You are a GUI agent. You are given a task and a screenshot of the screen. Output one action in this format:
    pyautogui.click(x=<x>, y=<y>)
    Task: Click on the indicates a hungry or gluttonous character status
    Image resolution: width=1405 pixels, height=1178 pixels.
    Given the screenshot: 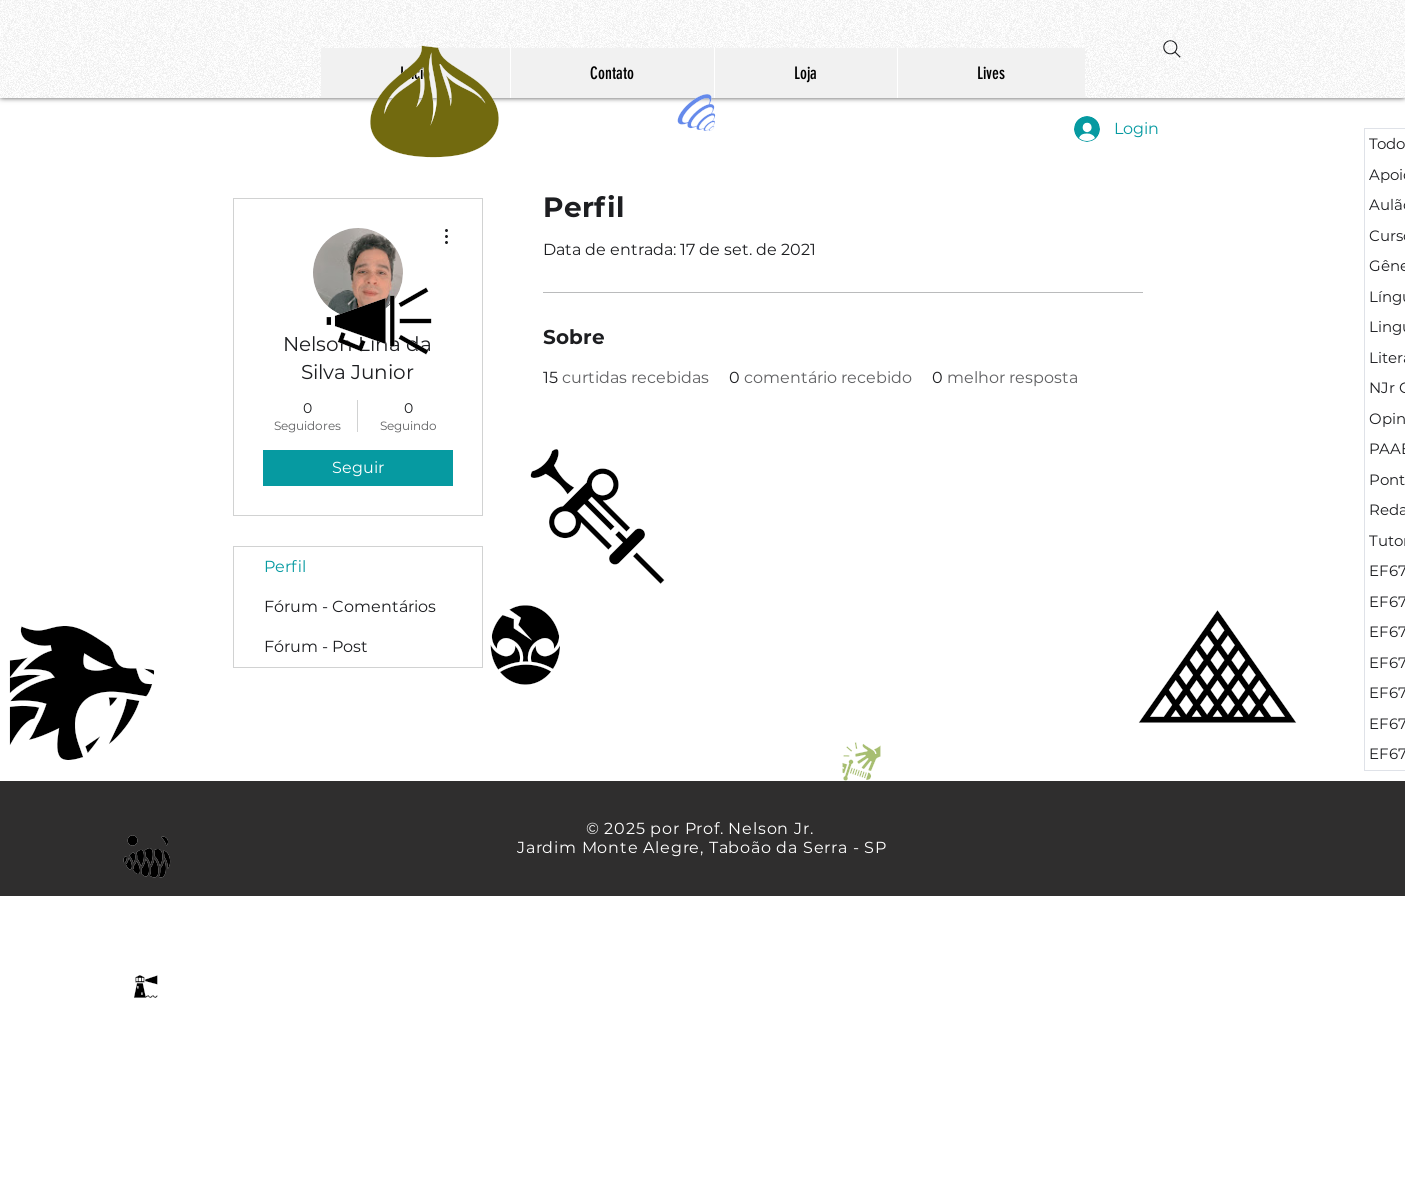 What is the action you would take?
    pyautogui.click(x=147, y=857)
    